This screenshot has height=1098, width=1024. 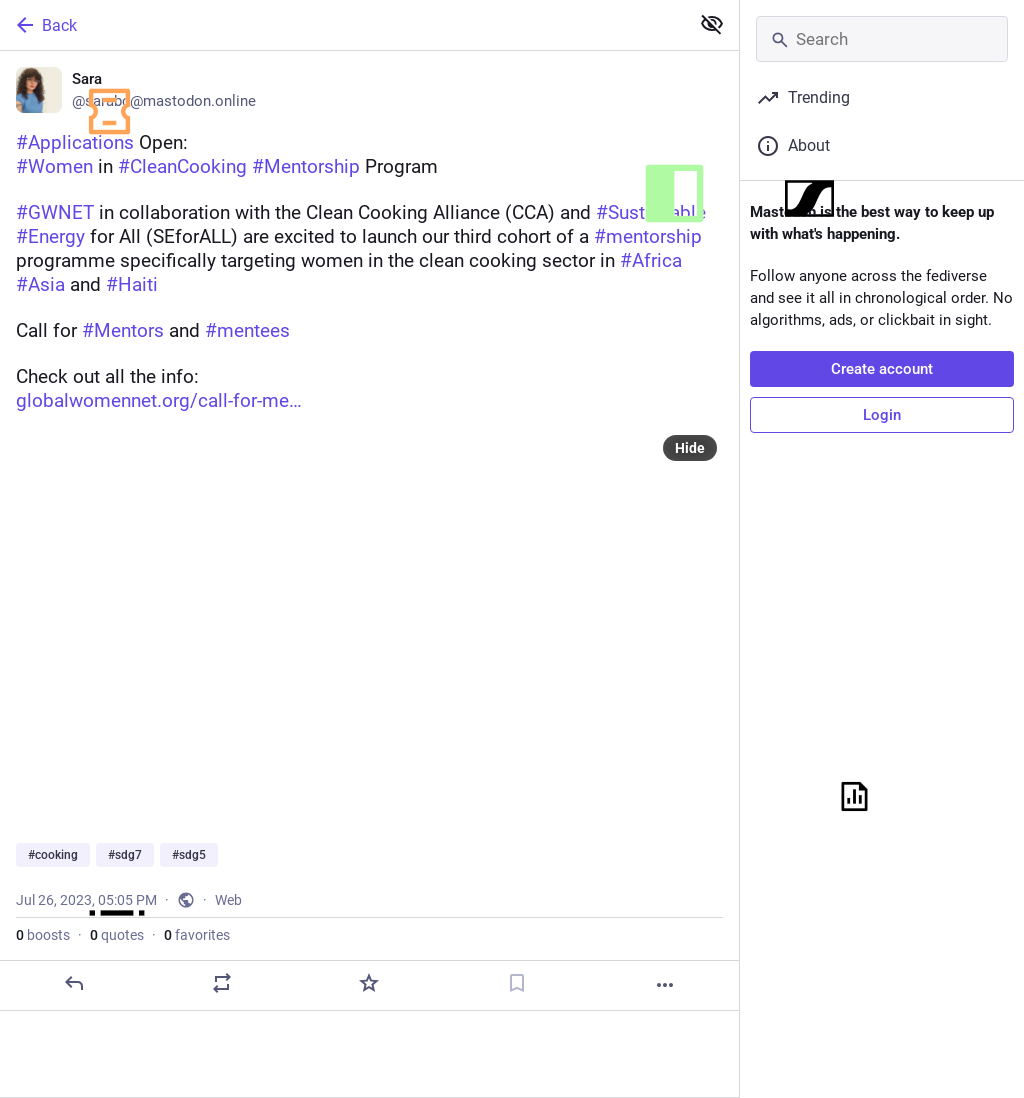 What do you see at coordinates (674, 193) in the screenshot?
I see `switch to column layout view` at bounding box center [674, 193].